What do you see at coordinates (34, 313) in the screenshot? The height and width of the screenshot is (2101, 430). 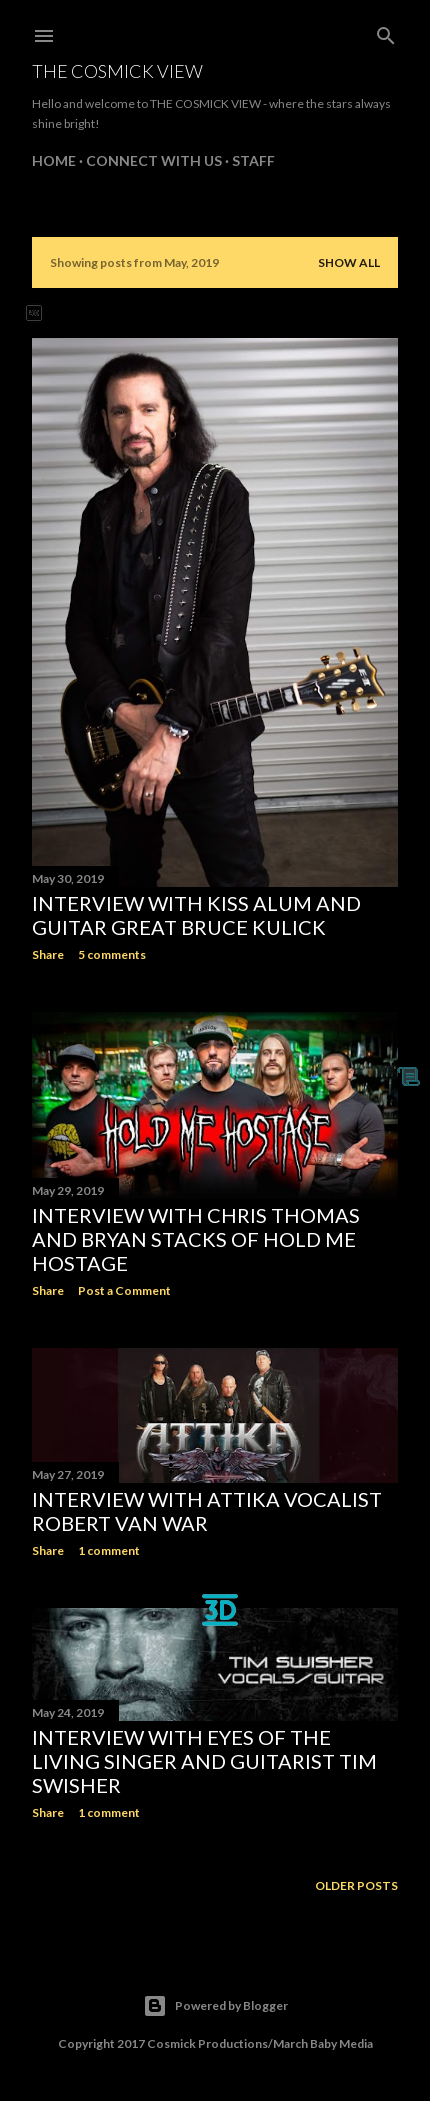 I see `indicates 4K video quality is available` at bounding box center [34, 313].